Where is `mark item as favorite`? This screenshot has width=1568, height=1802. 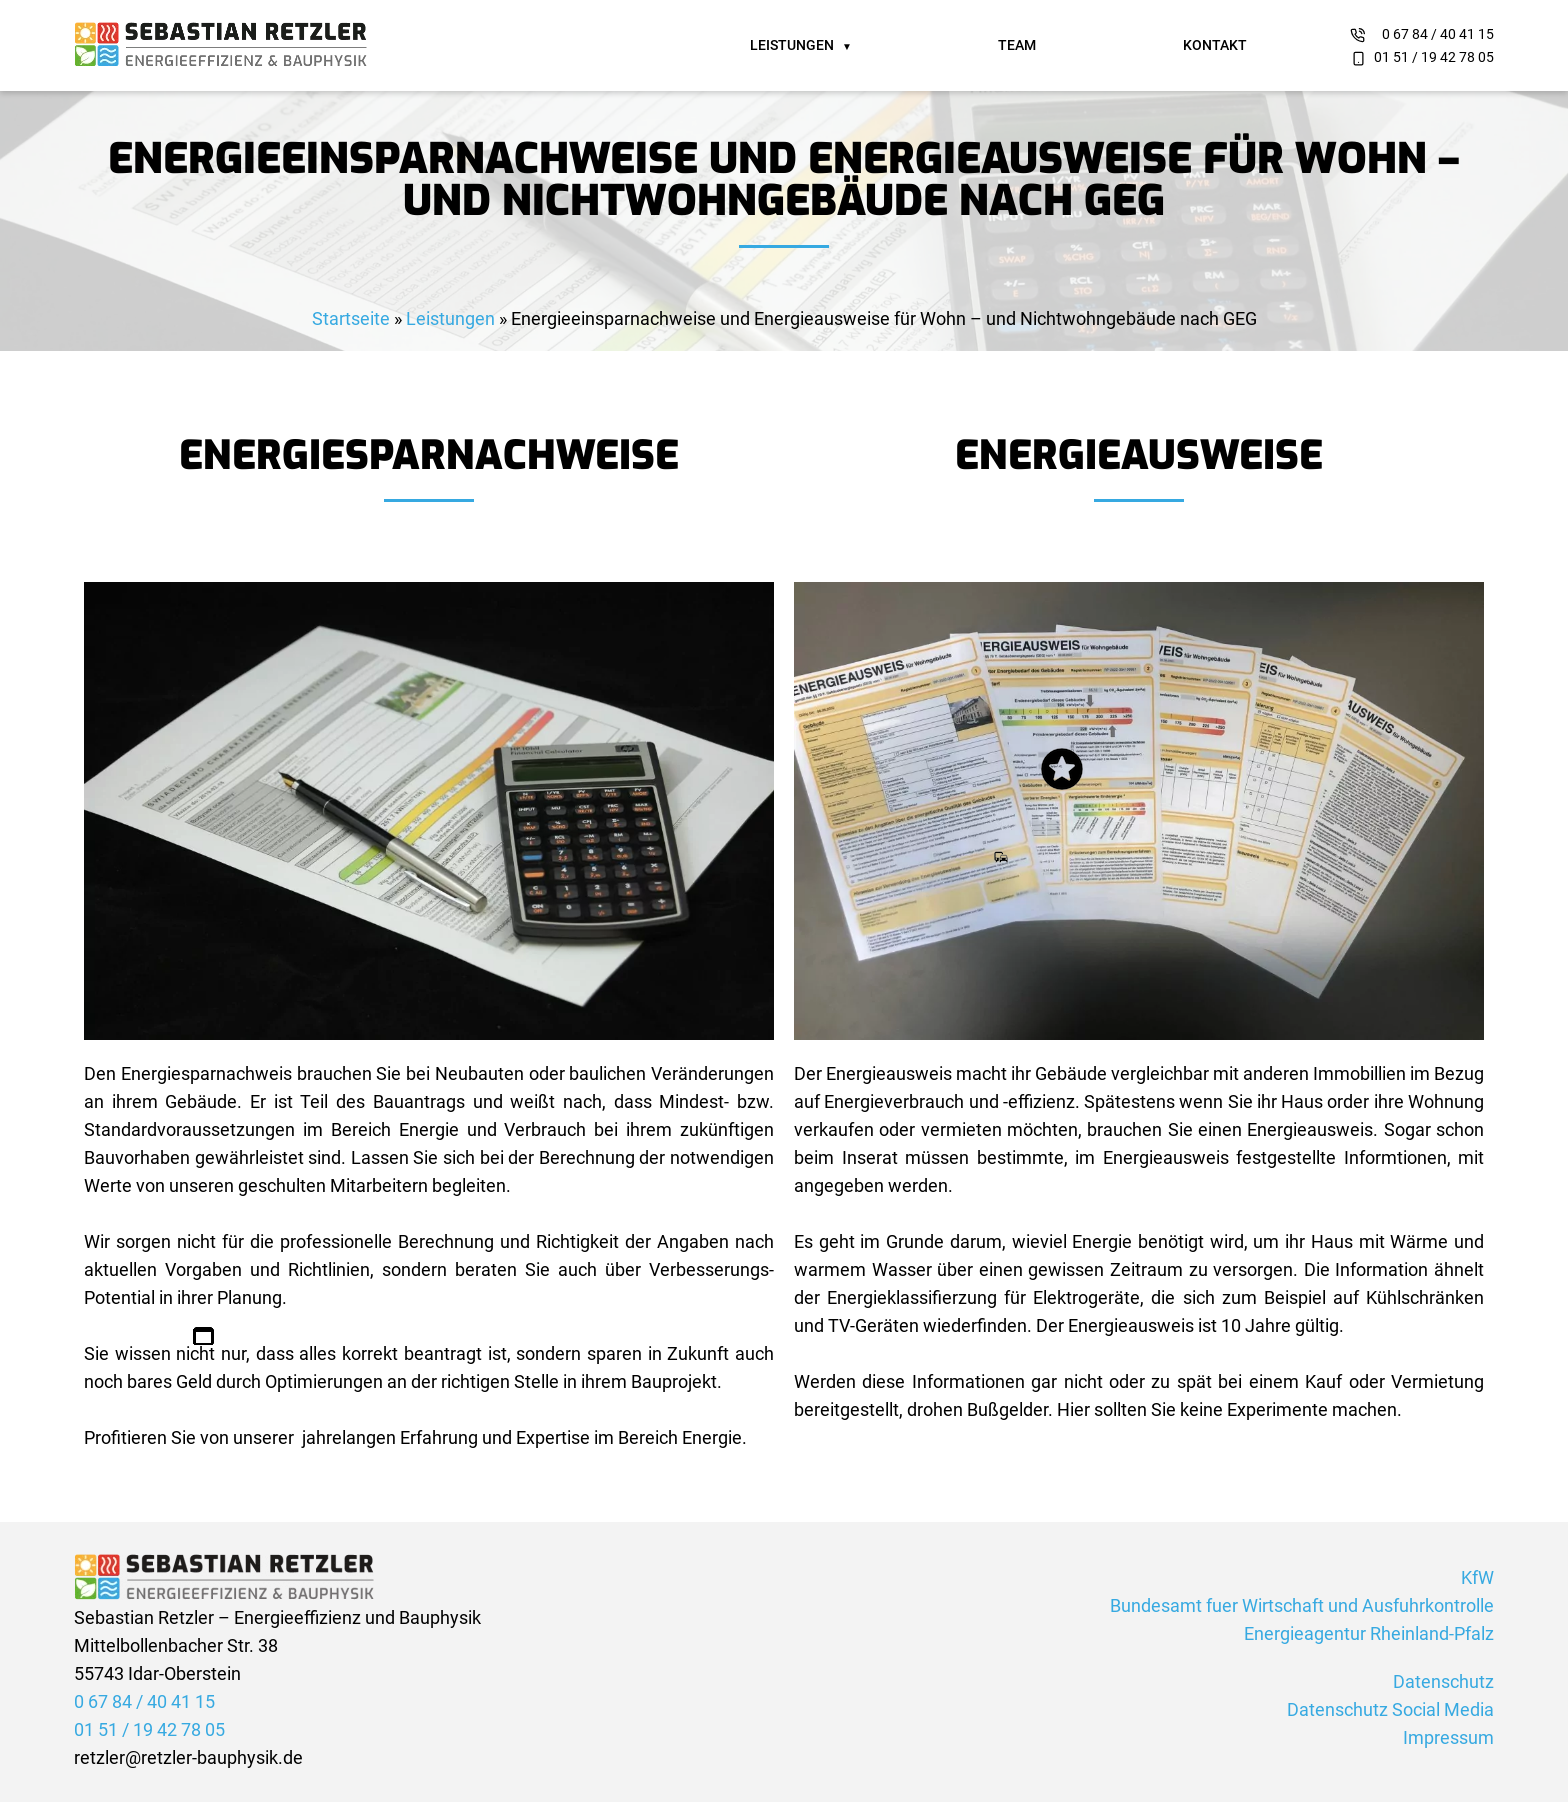 mark item as favorite is located at coordinates (1062, 769).